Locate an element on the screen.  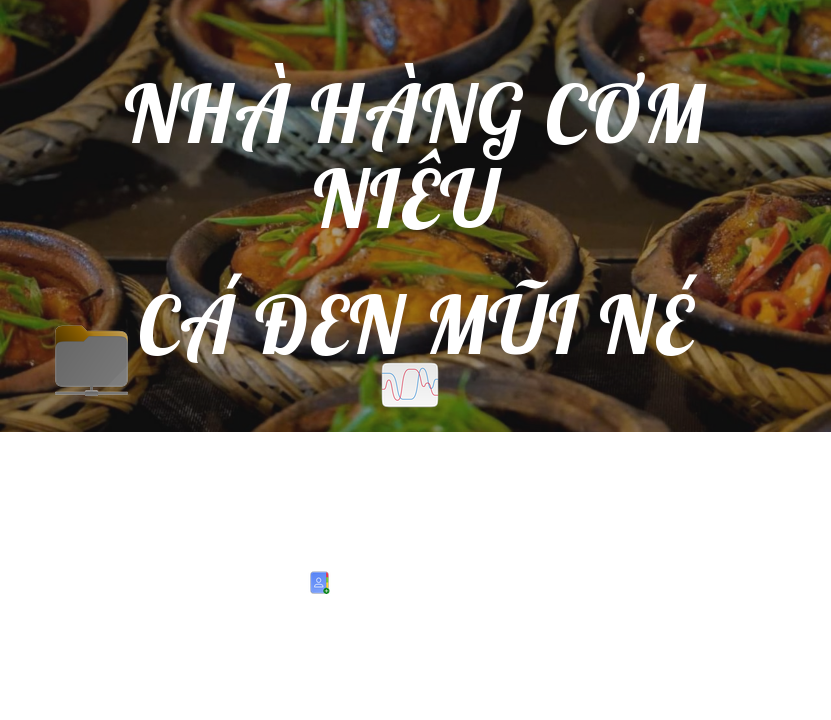
access a remote or network folder is located at coordinates (91, 359).